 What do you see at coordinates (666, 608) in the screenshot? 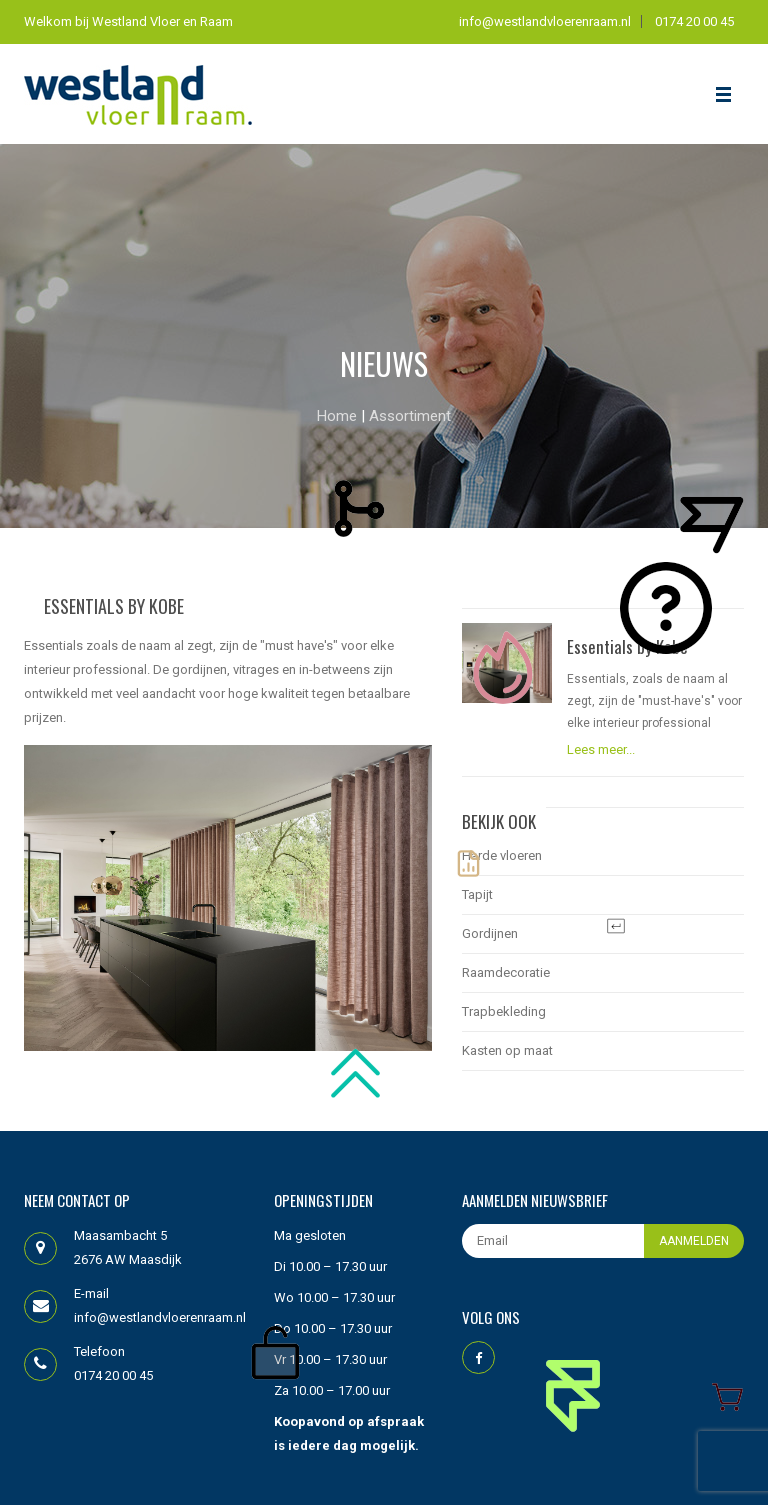
I see `access help or support` at bounding box center [666, 608].